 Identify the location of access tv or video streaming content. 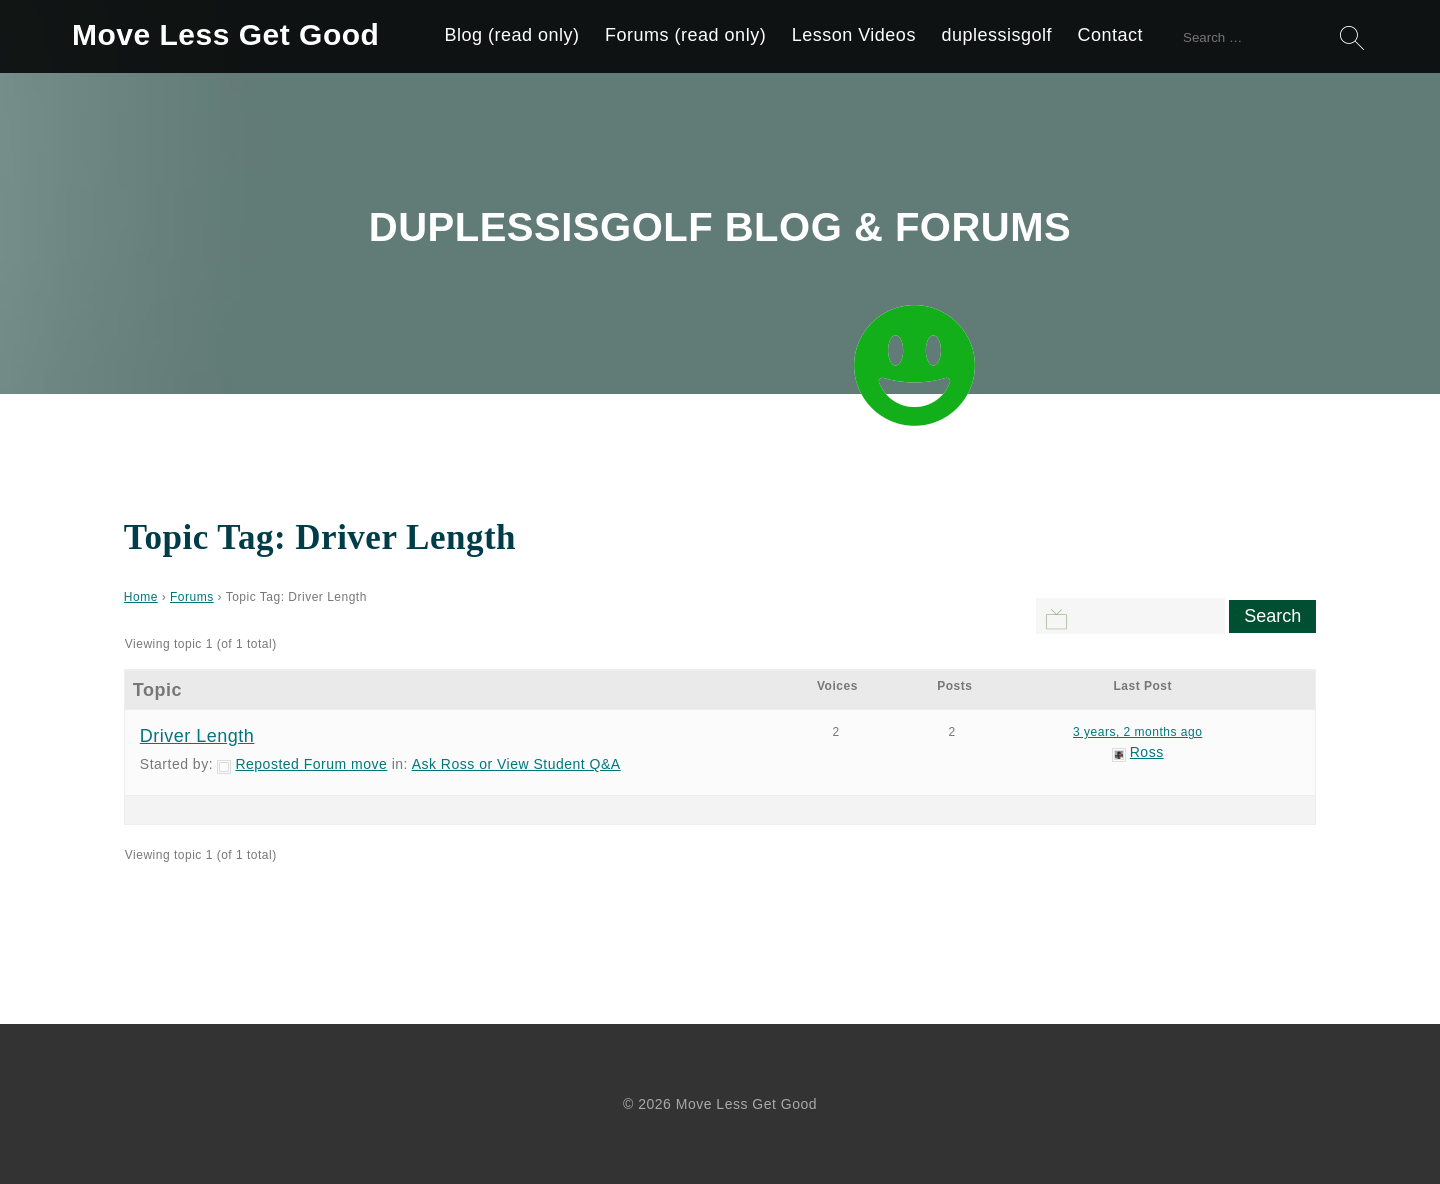
(1056, 620).